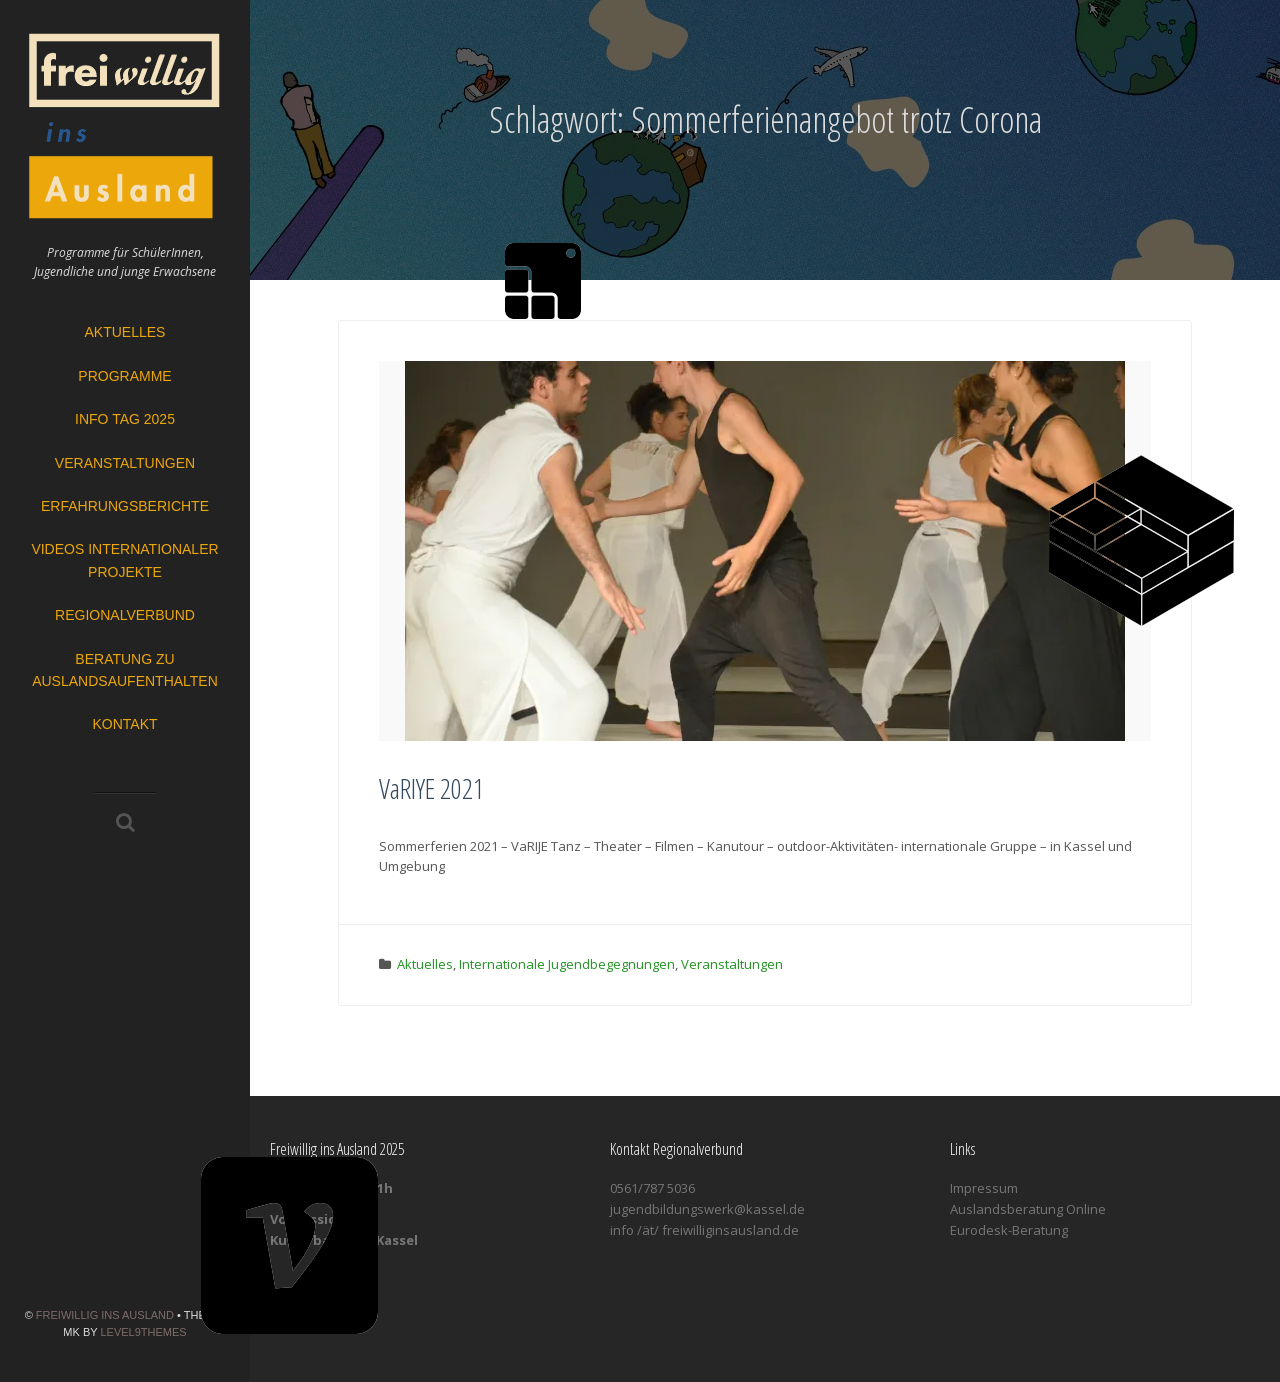 The width and height of the screenshot is (1280, 1382). I want to click on LVGL graphics library logo, so click(543, 281).